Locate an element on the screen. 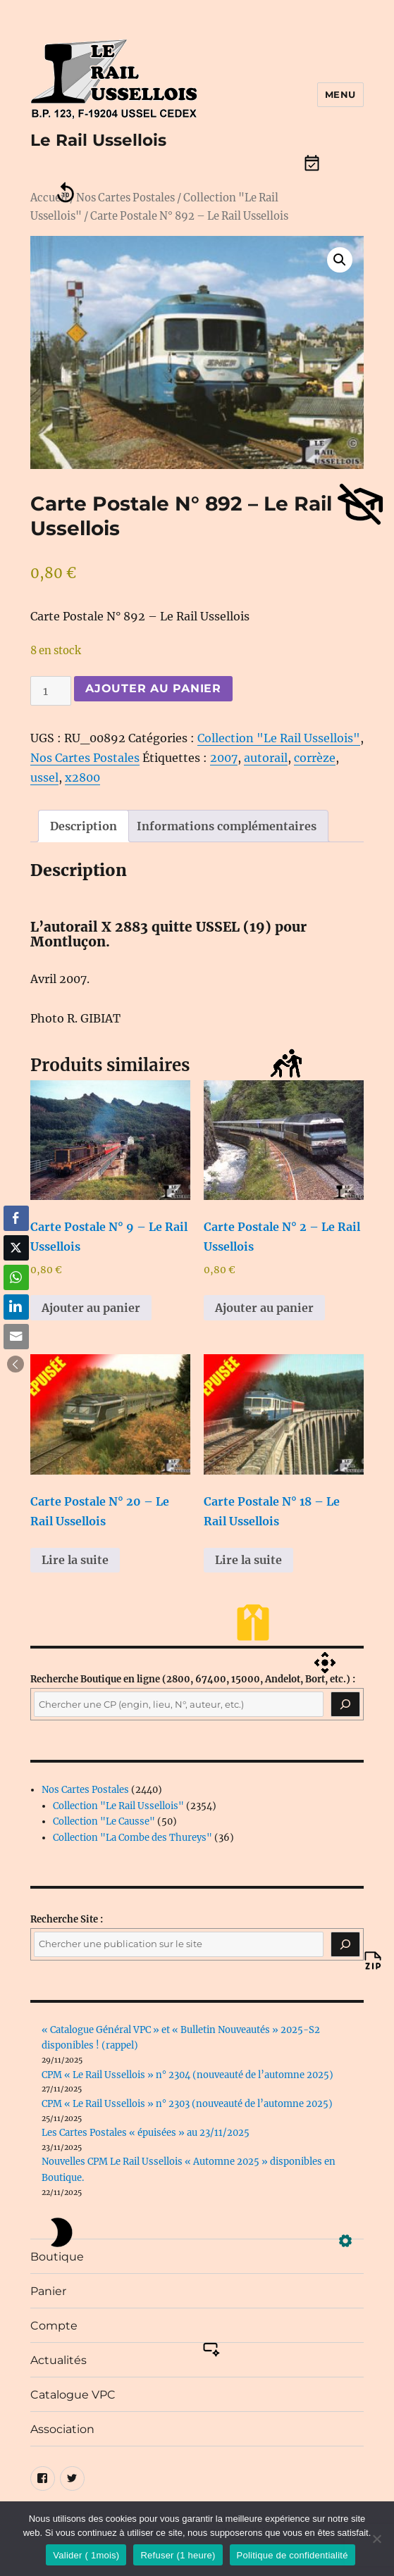 This screenshot has width=394, height=2576. enable AI-assisted text input is located at coordinates (210, 2347).